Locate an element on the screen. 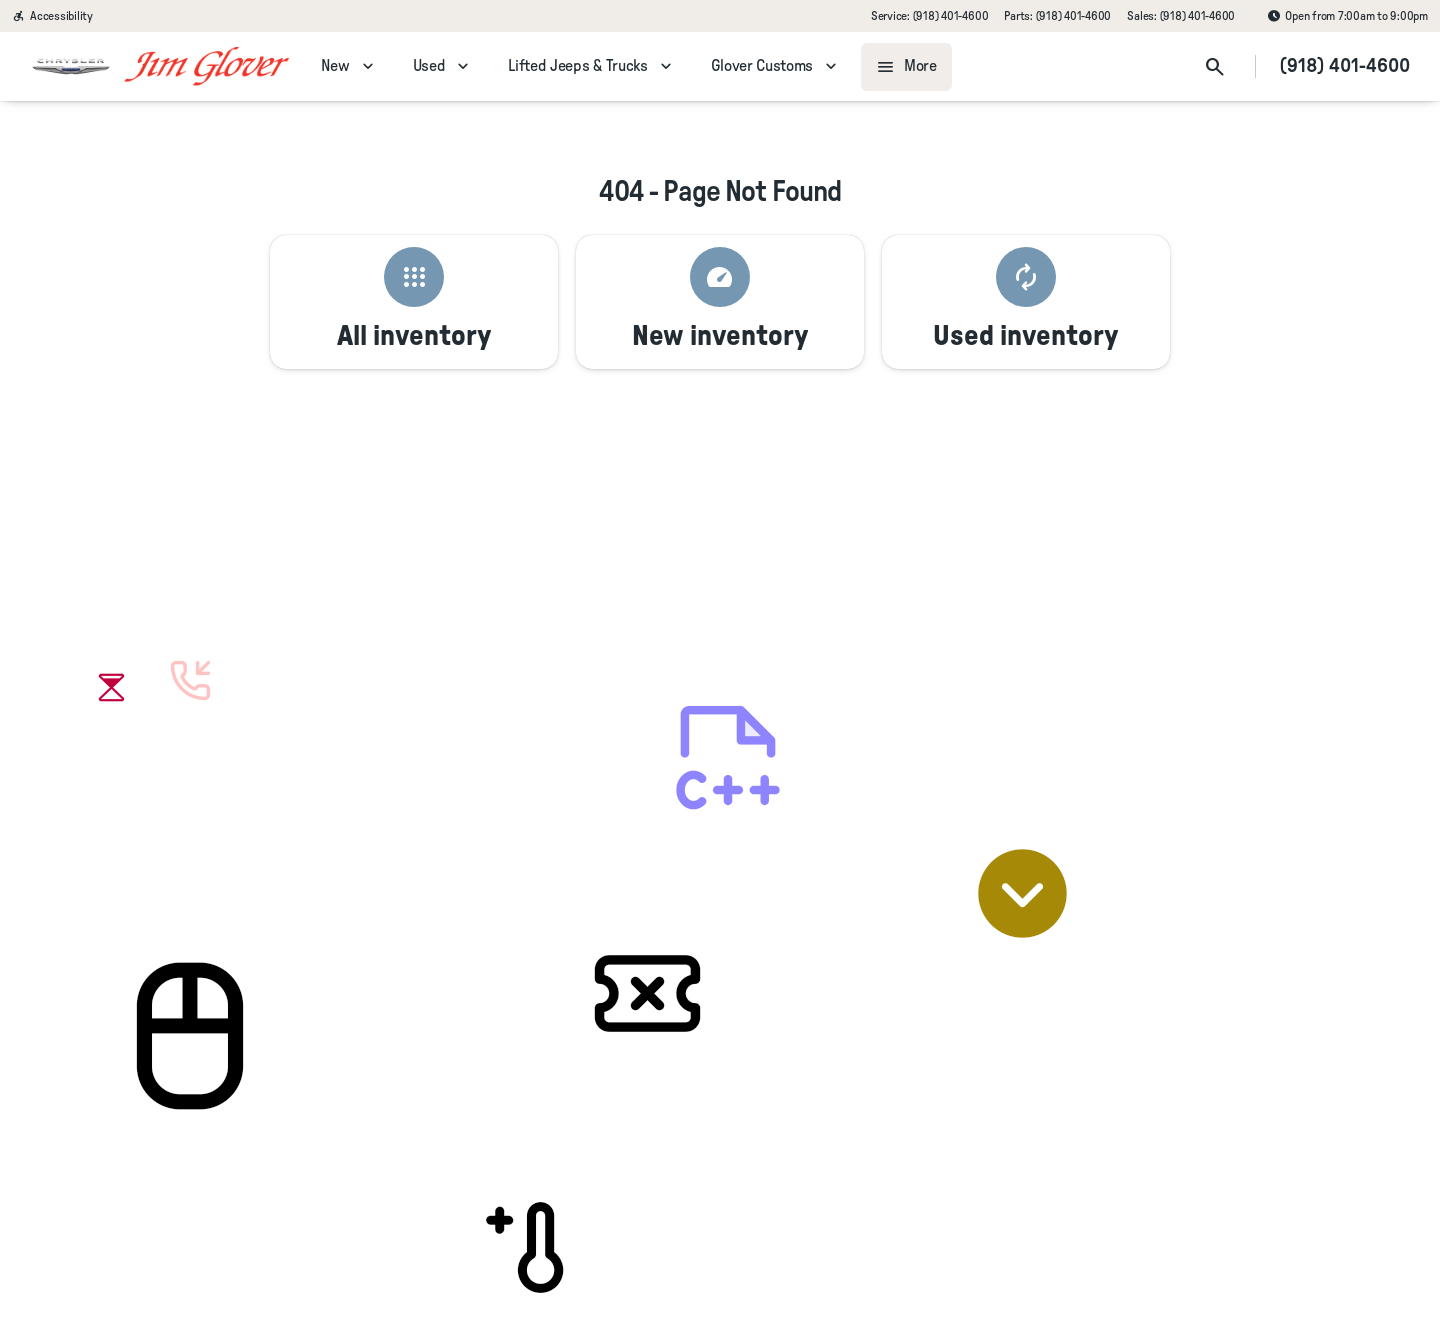 The width and height of the screenshot is (1440, 1326). cancel or remove a ticket is located at coordinates (647, 993).